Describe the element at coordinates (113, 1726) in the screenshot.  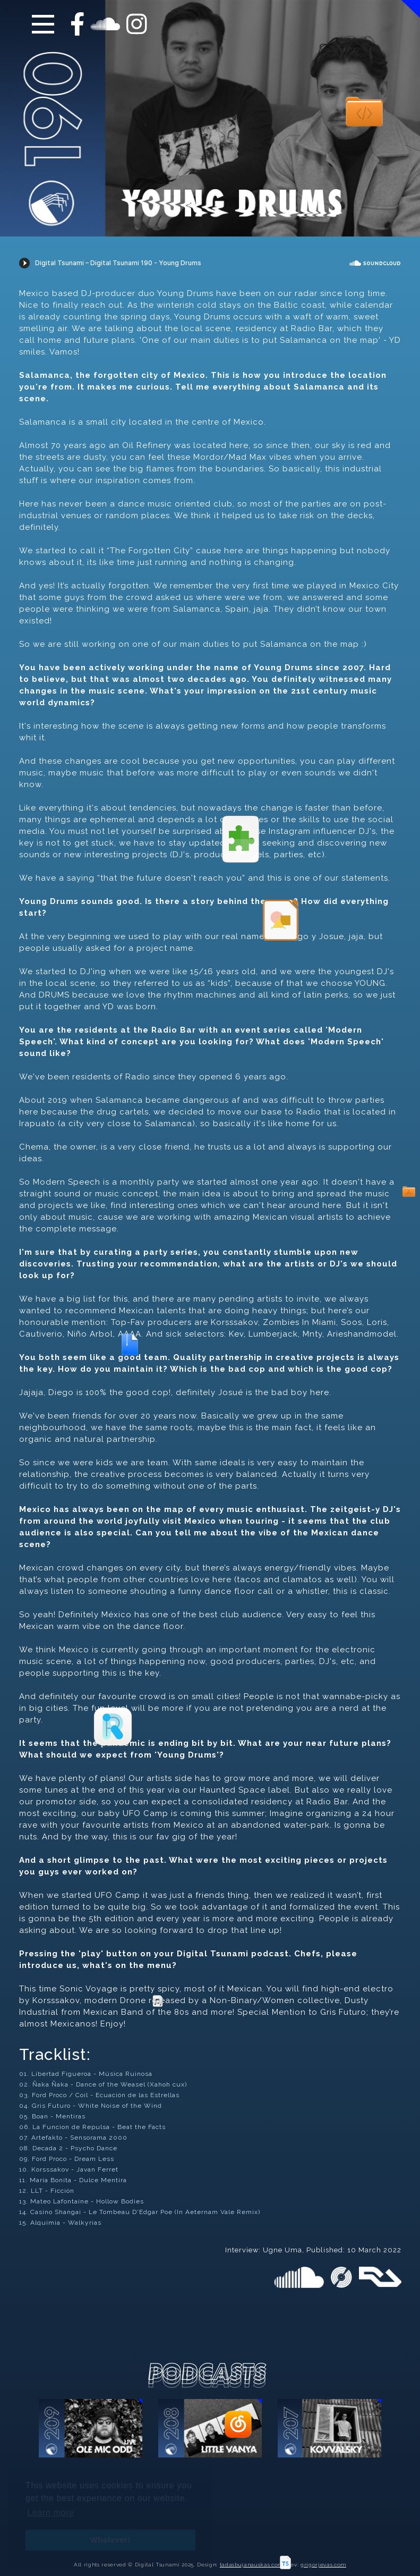
I see `open riot (element) messaging app` at that location.